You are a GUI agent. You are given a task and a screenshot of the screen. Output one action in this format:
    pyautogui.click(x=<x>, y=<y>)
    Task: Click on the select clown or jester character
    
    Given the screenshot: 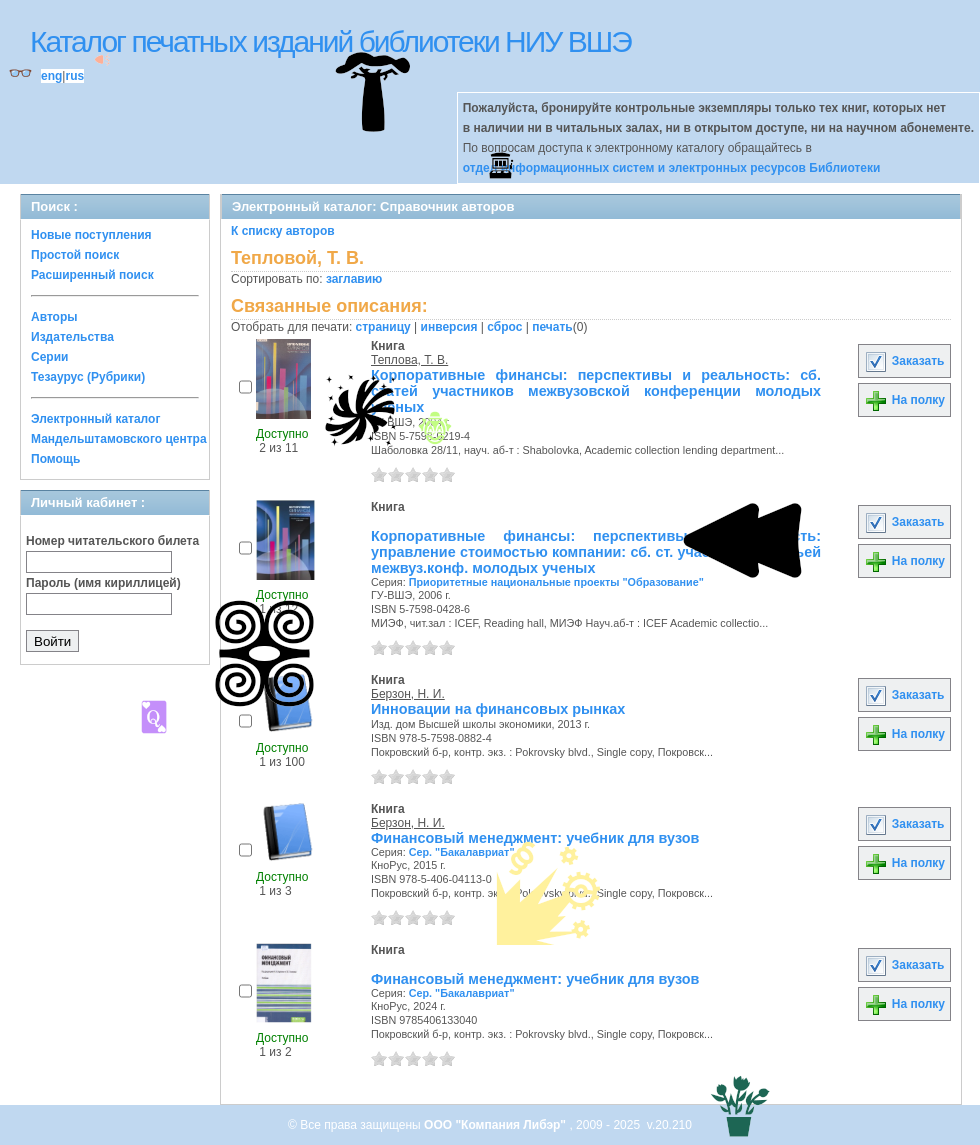 What is the action you would take?
    pyautogui.click(x=435, y=428)
    